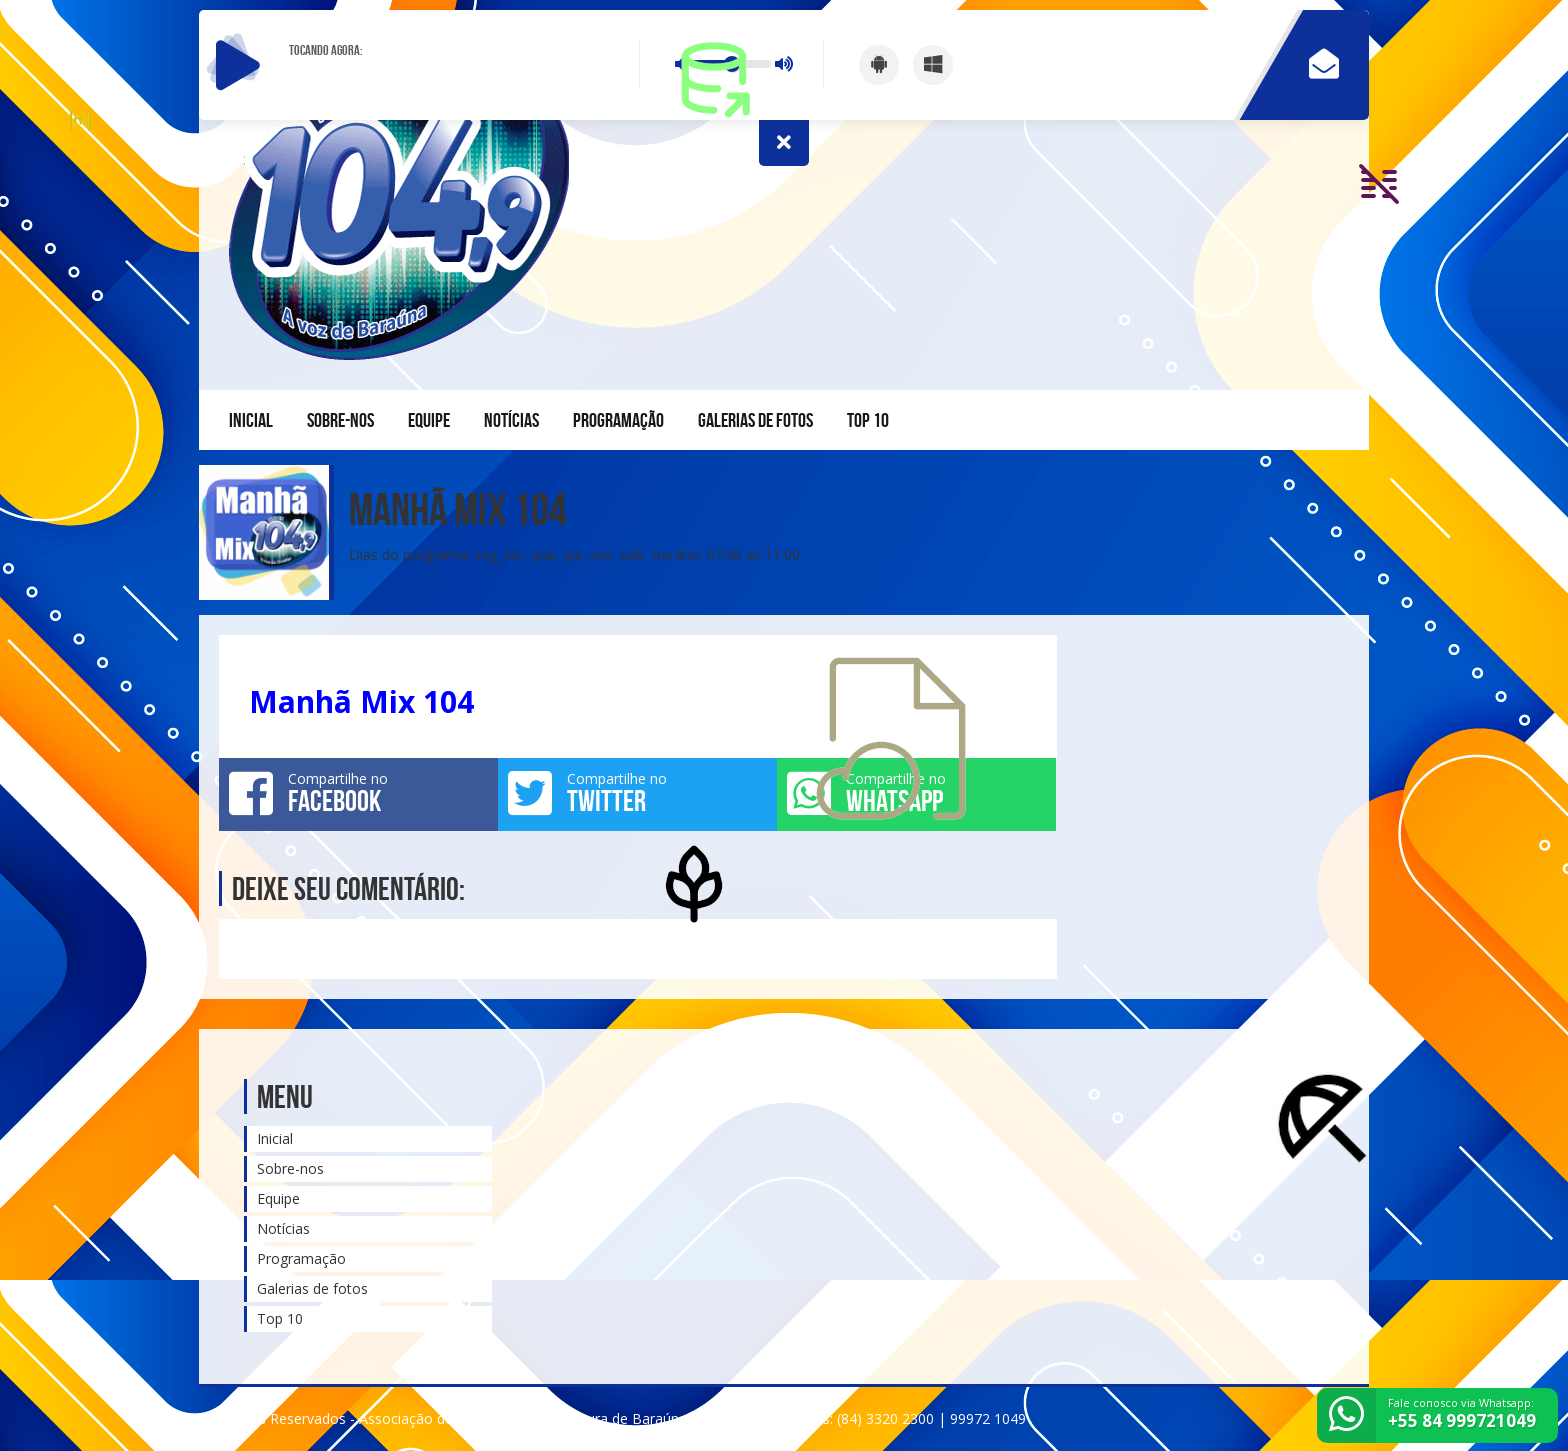 This screenshot has height=1451, width=1568. Describe the element at coordinates (897, 738) in the screenshot. I see `access cloud-synced documents` at that location.